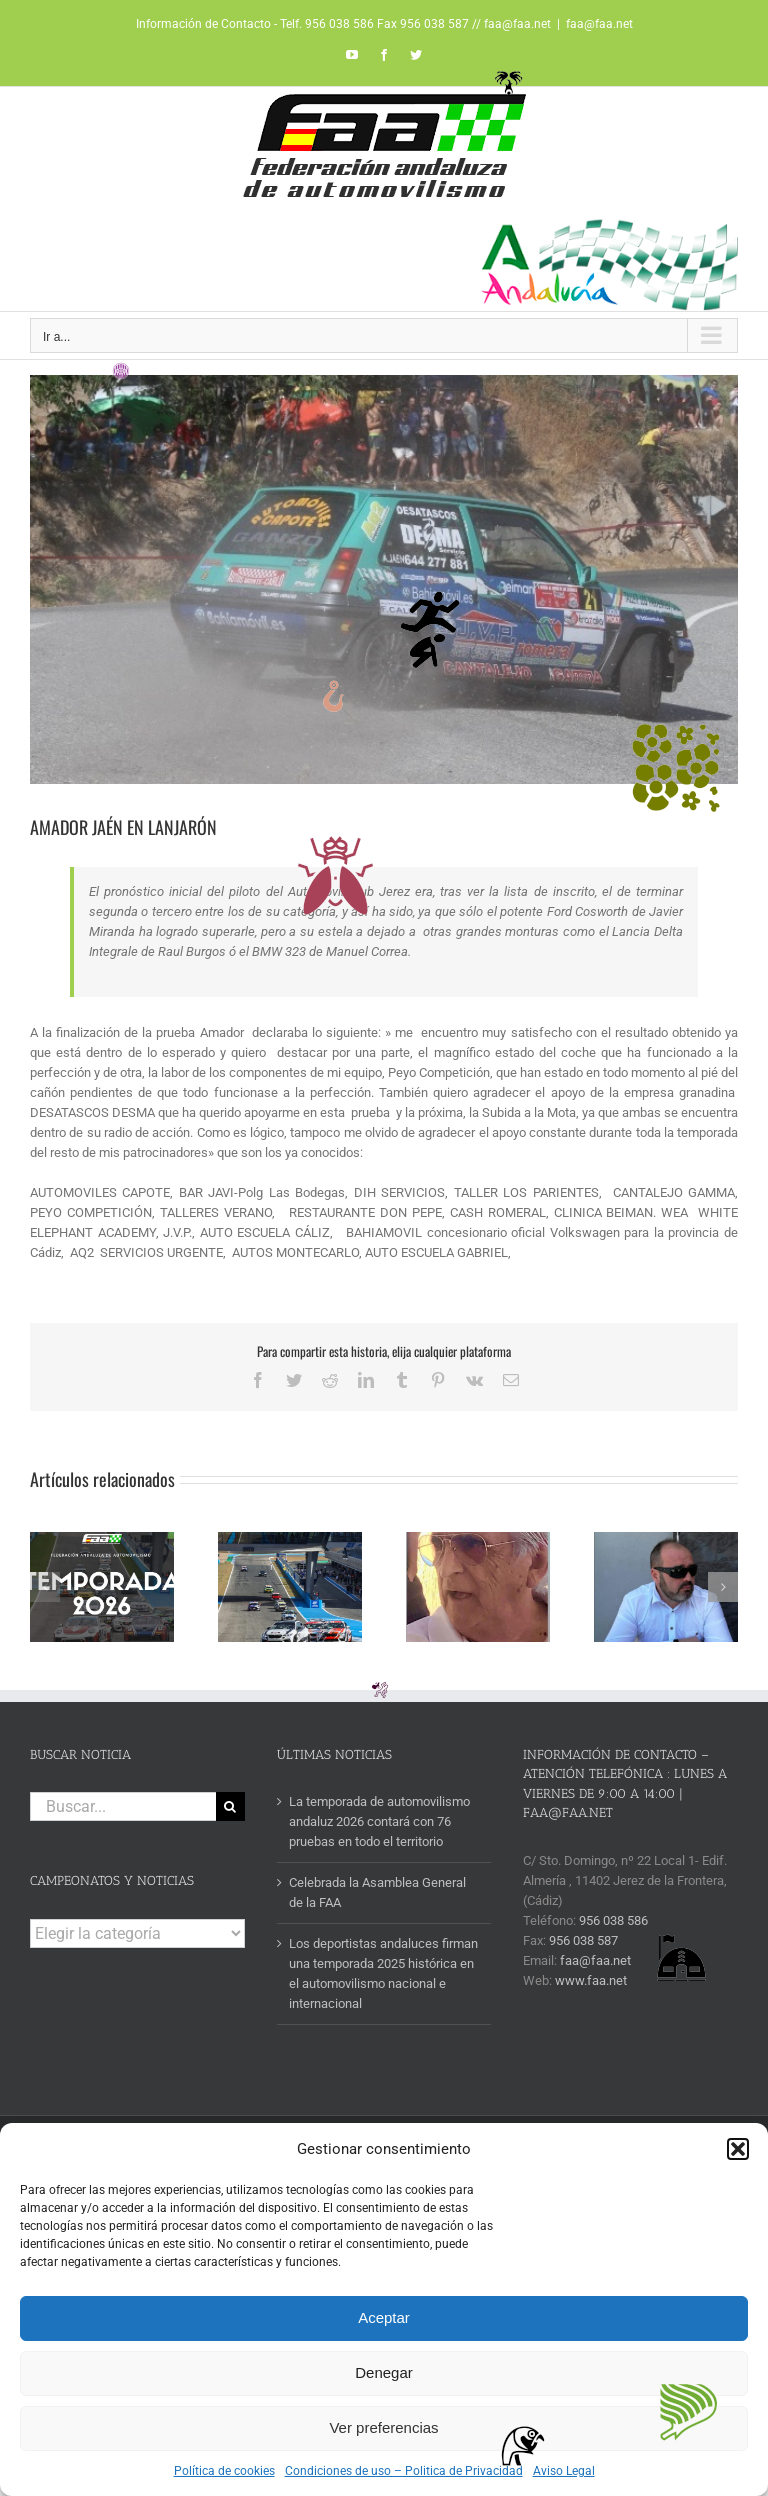  Describe the element at coordinates (121, 371) in the screenshot. I see `select a defensive item or shield equipment` at that location.